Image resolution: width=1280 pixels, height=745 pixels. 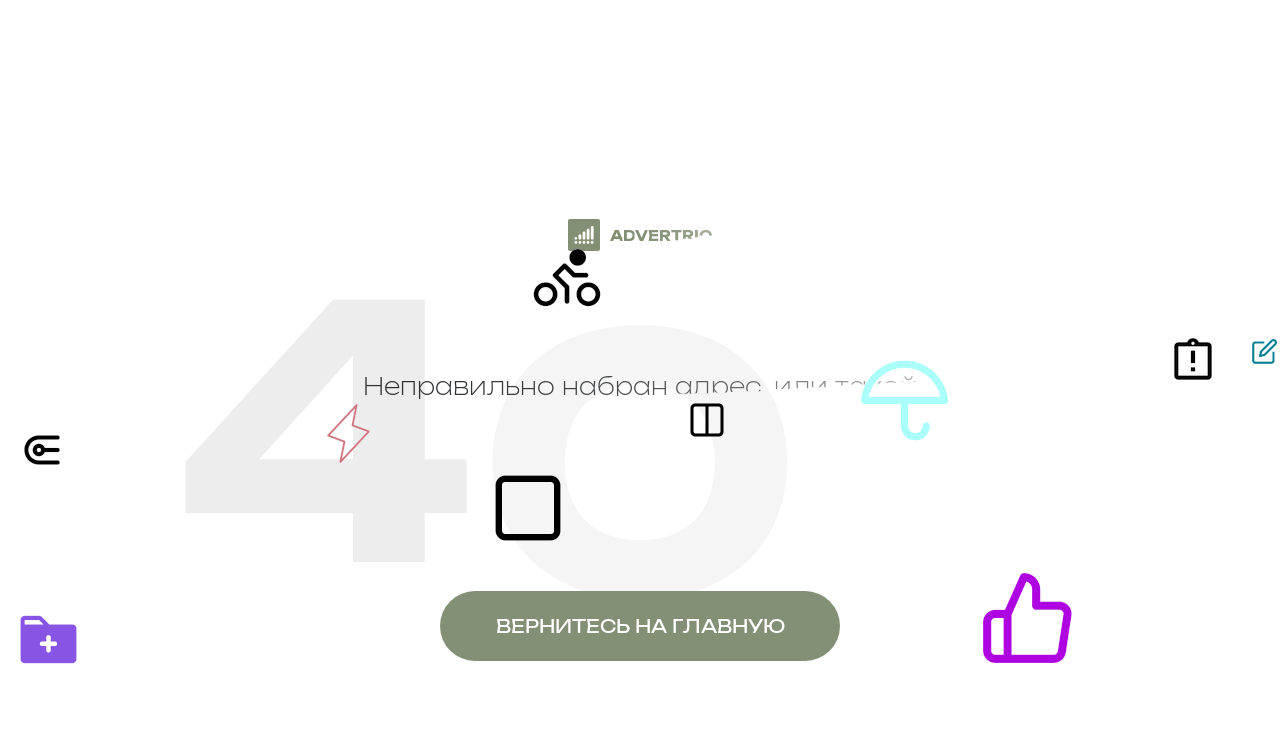 What do you see at coordinates (48, 639) in the screenshot?
I see `create a new folder` at bounding box center [48, 639].